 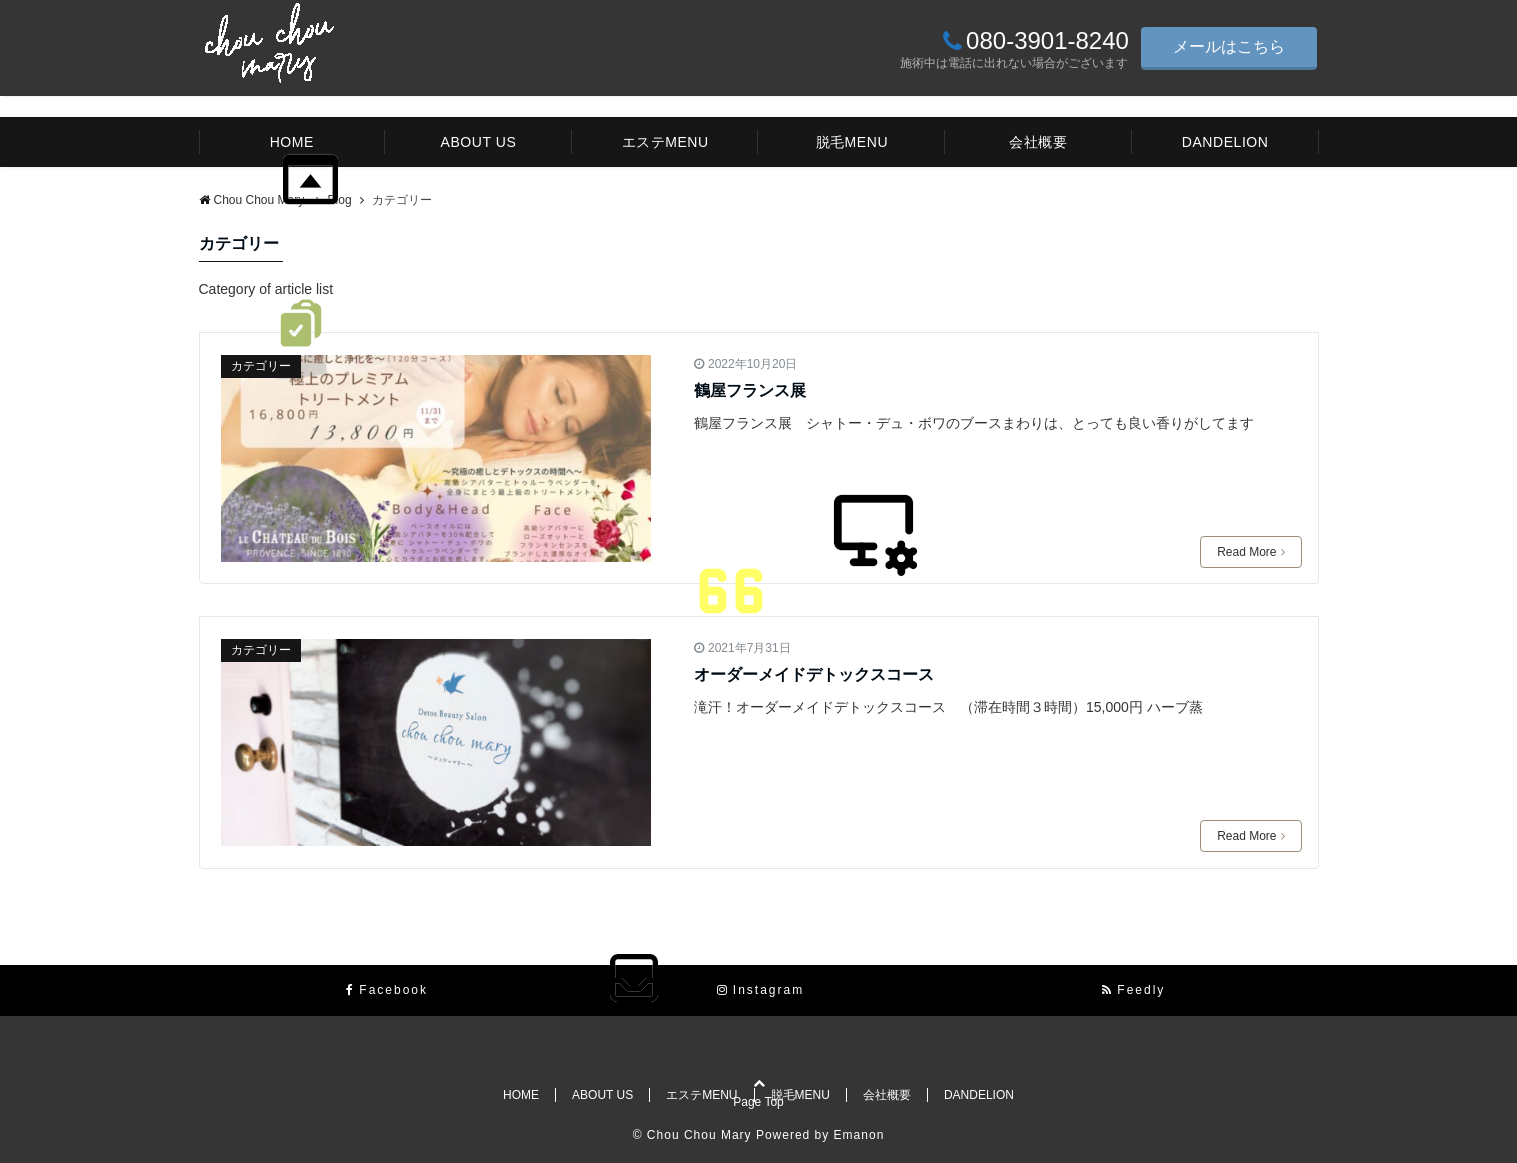 What do you see at coordinates (731, 591) in the screenshot?
I see `indicates item number 66 in a list or sequence` at bounding box center [731, 591].